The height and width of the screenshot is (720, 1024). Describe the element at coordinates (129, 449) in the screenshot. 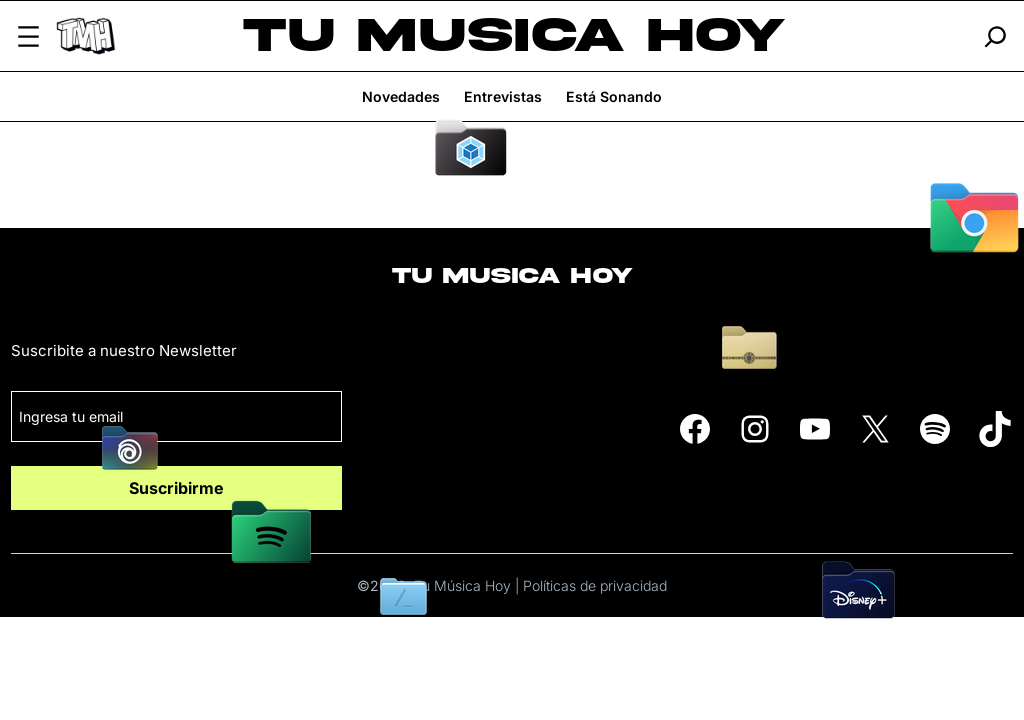

I see `open ubisoft connect game files folder` at that location.